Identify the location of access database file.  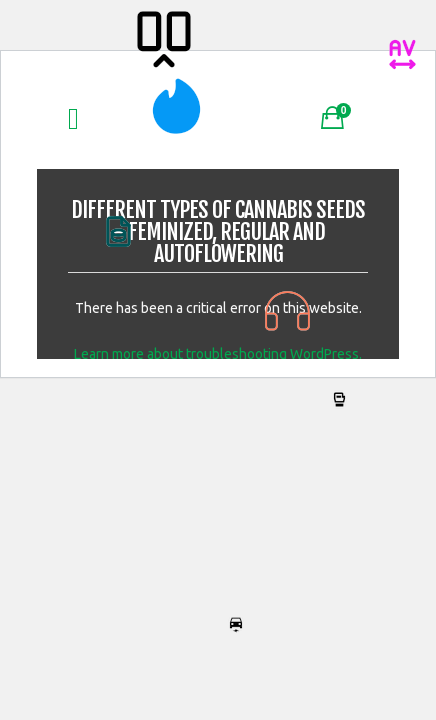
(118, 231).